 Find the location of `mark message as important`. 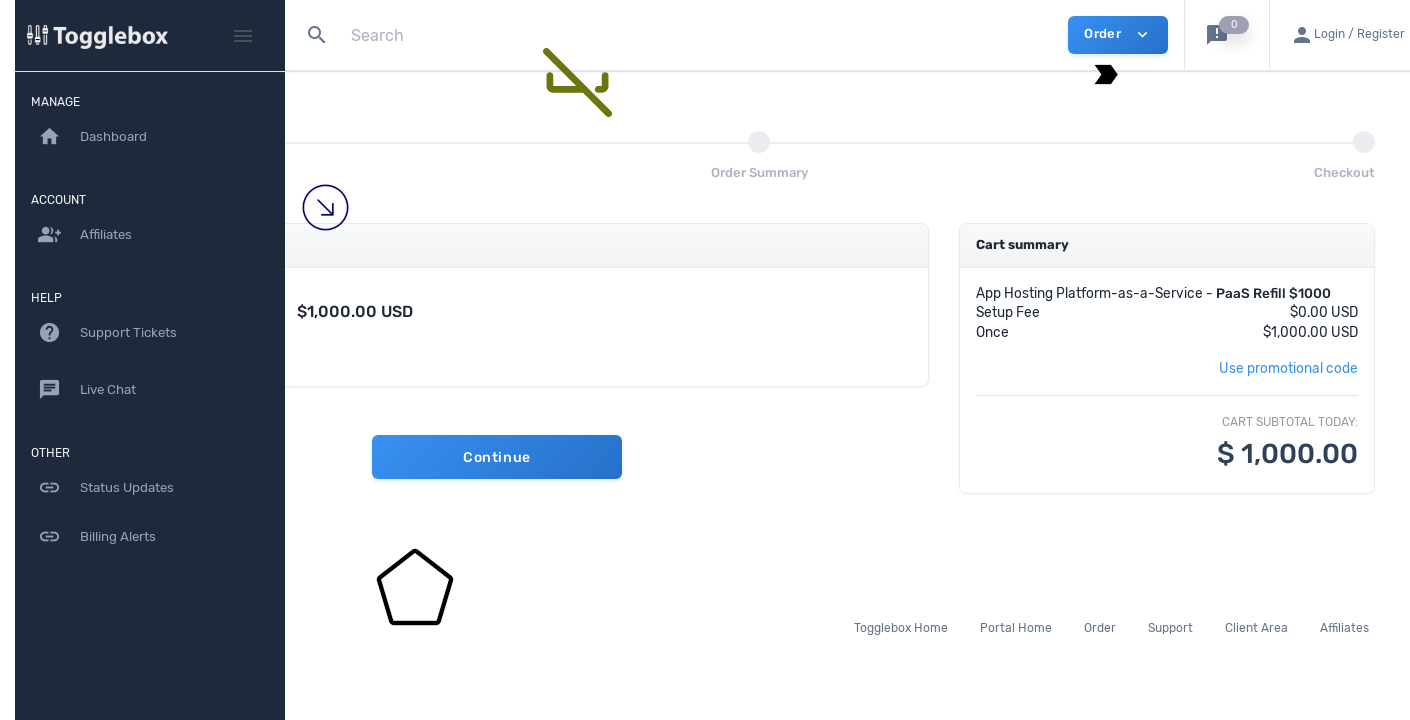

mark message as important is located at coordinates (1105, 74).